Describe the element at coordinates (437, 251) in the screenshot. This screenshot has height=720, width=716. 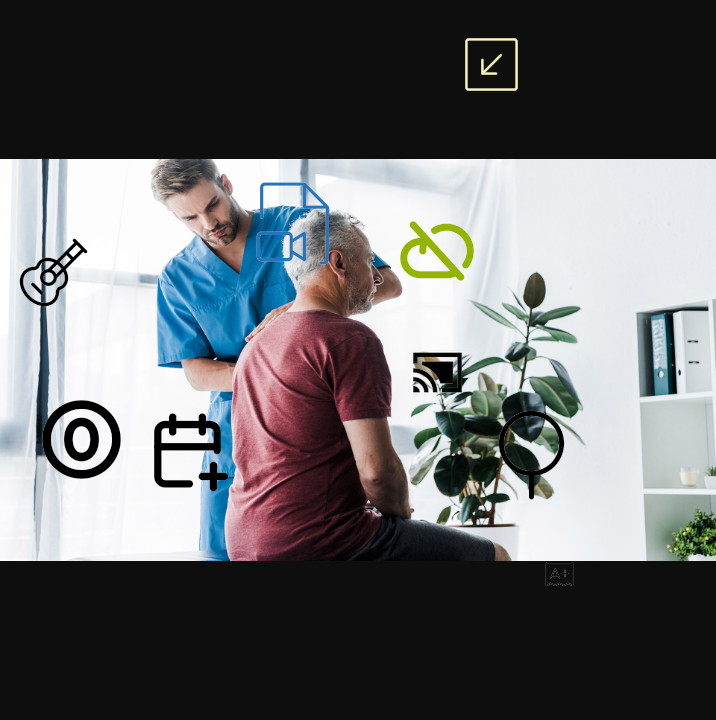
I see `indicates no cloud connection or offline status` at that location.